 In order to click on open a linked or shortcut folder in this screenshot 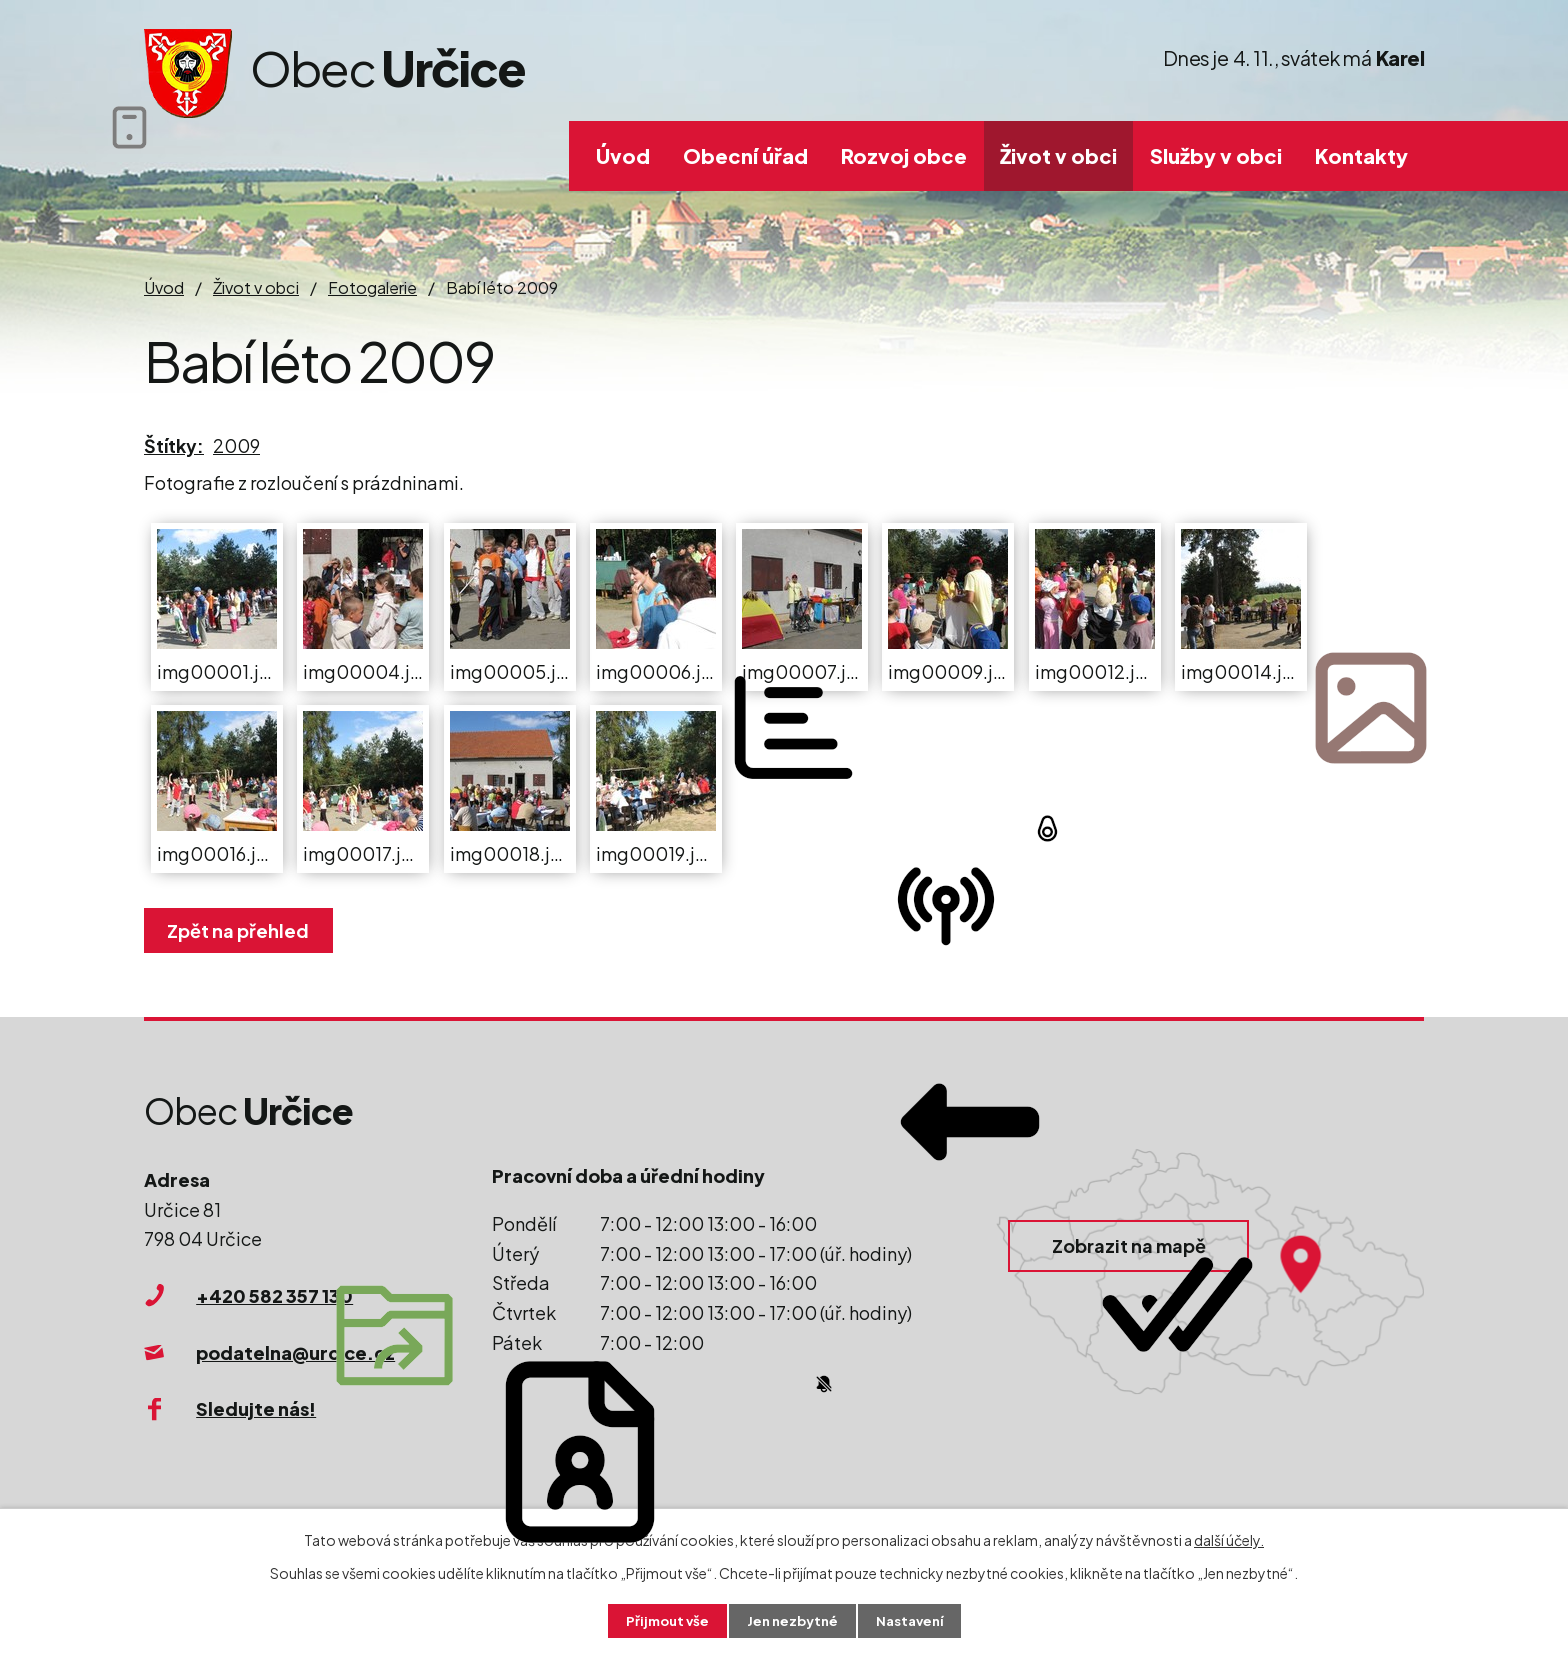, I will do `click(394, 1335)`.